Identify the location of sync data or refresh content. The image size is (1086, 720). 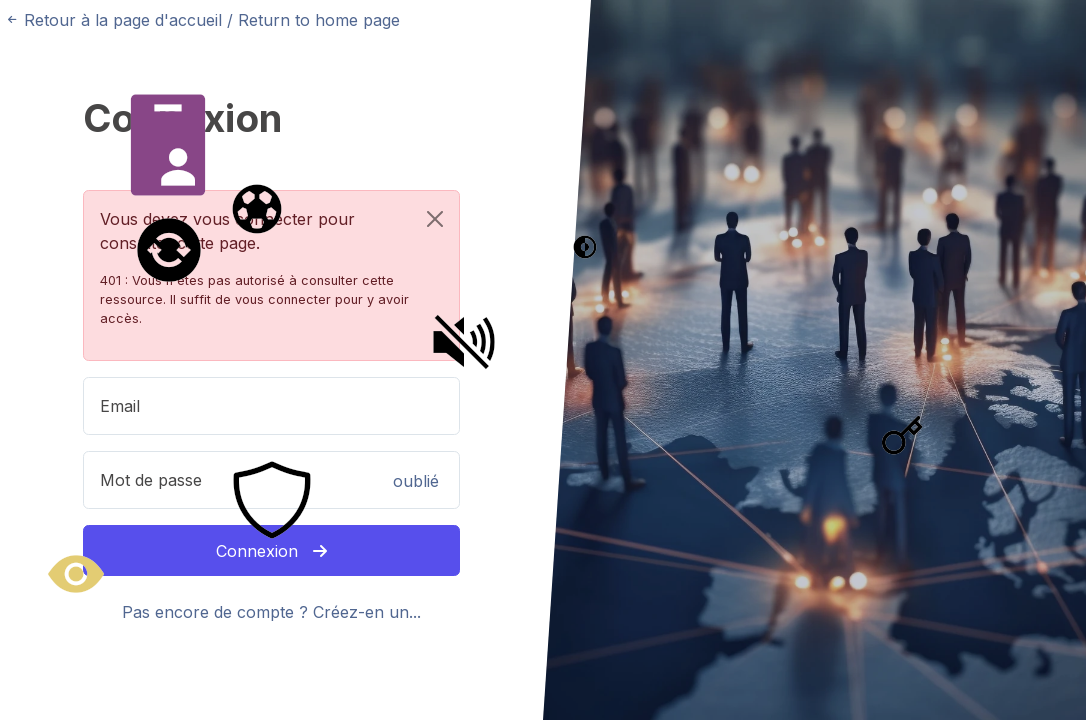
(169, 250).